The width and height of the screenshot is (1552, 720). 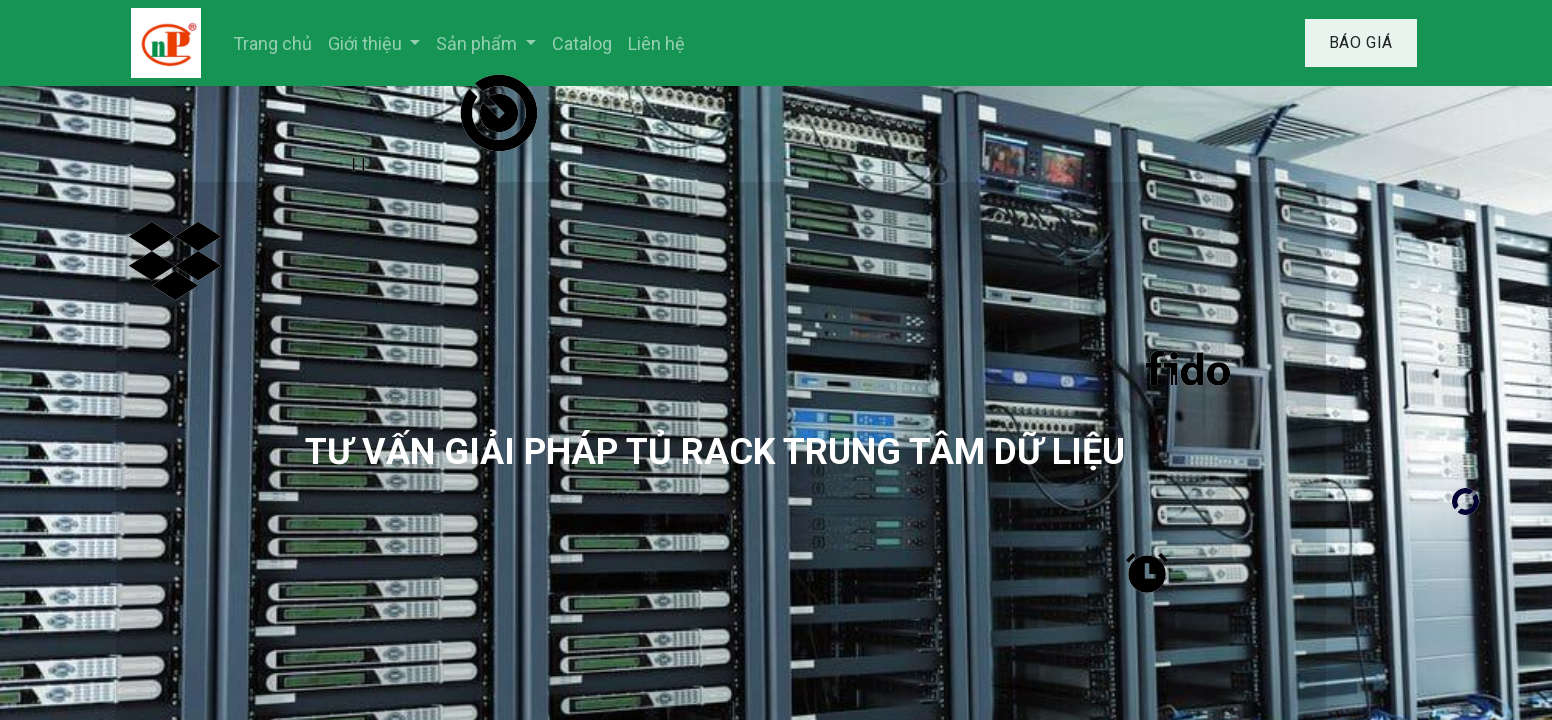 I want to click on open Dropbox cloud storage, so click(x=175, y=257).